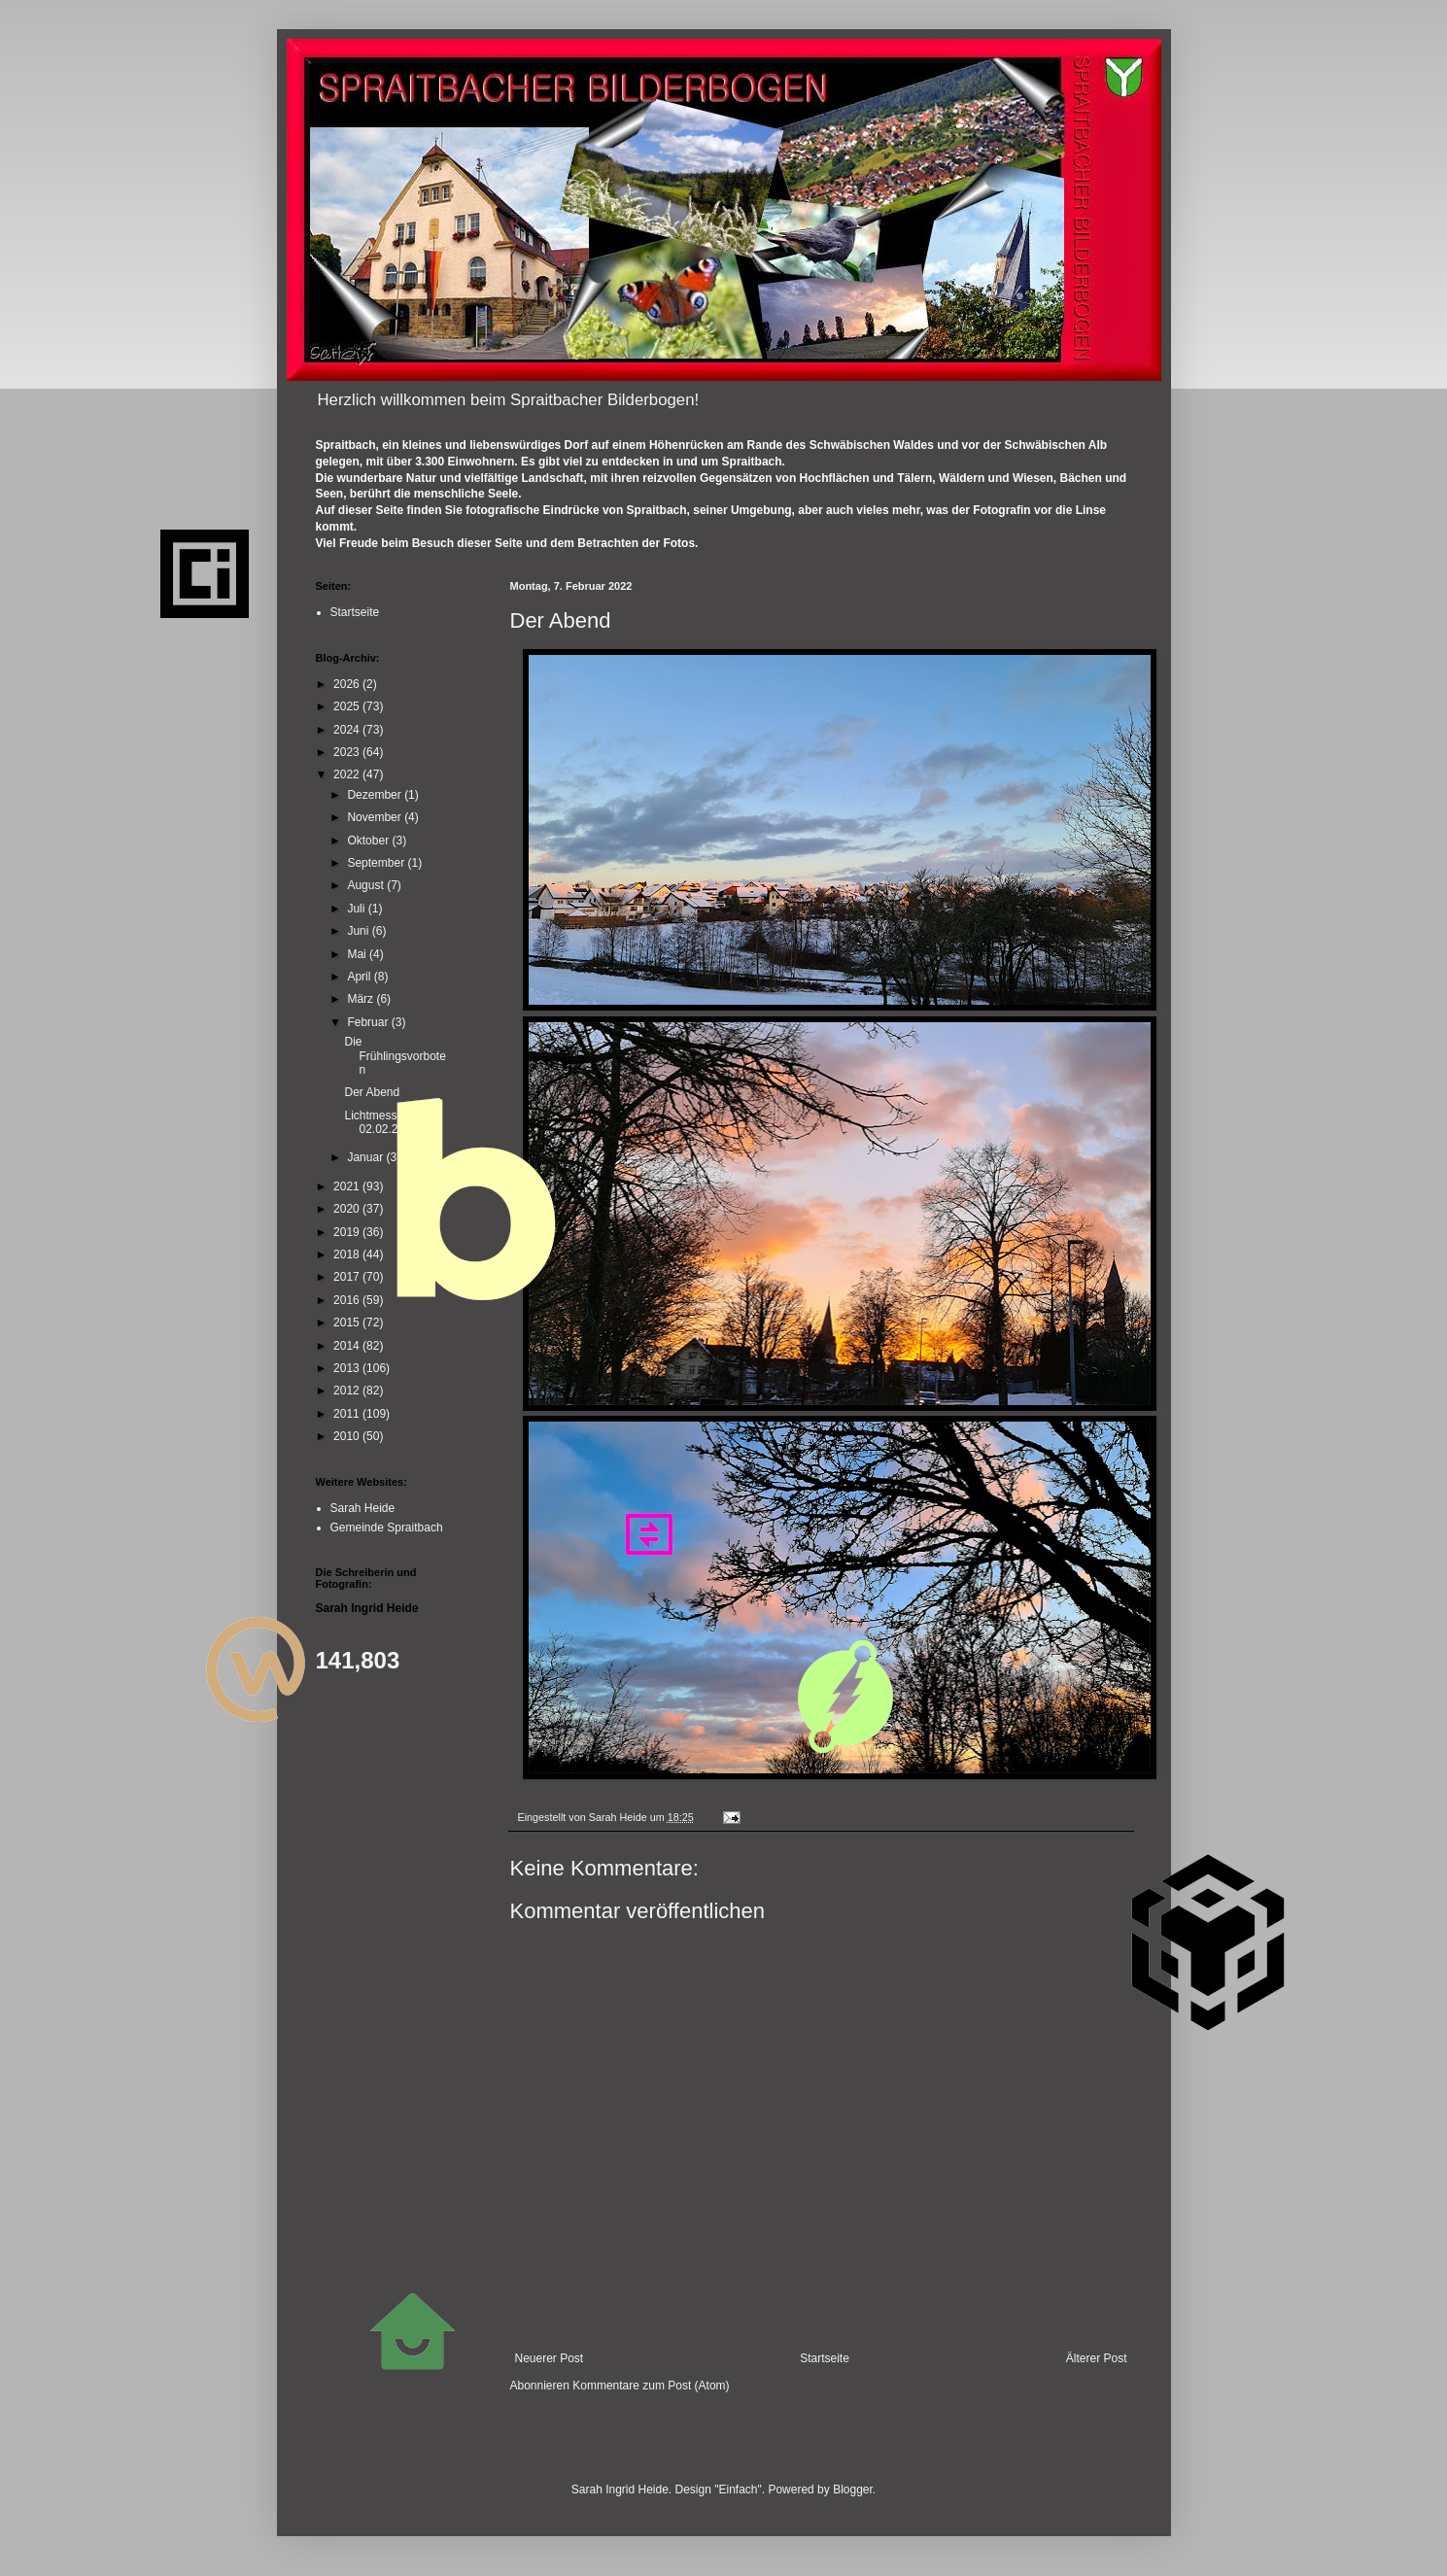  What do you see at coordinates (649, 1534) in the screenshot?
I see `exchange or swap currencies` at bounding box center [649, 1534].